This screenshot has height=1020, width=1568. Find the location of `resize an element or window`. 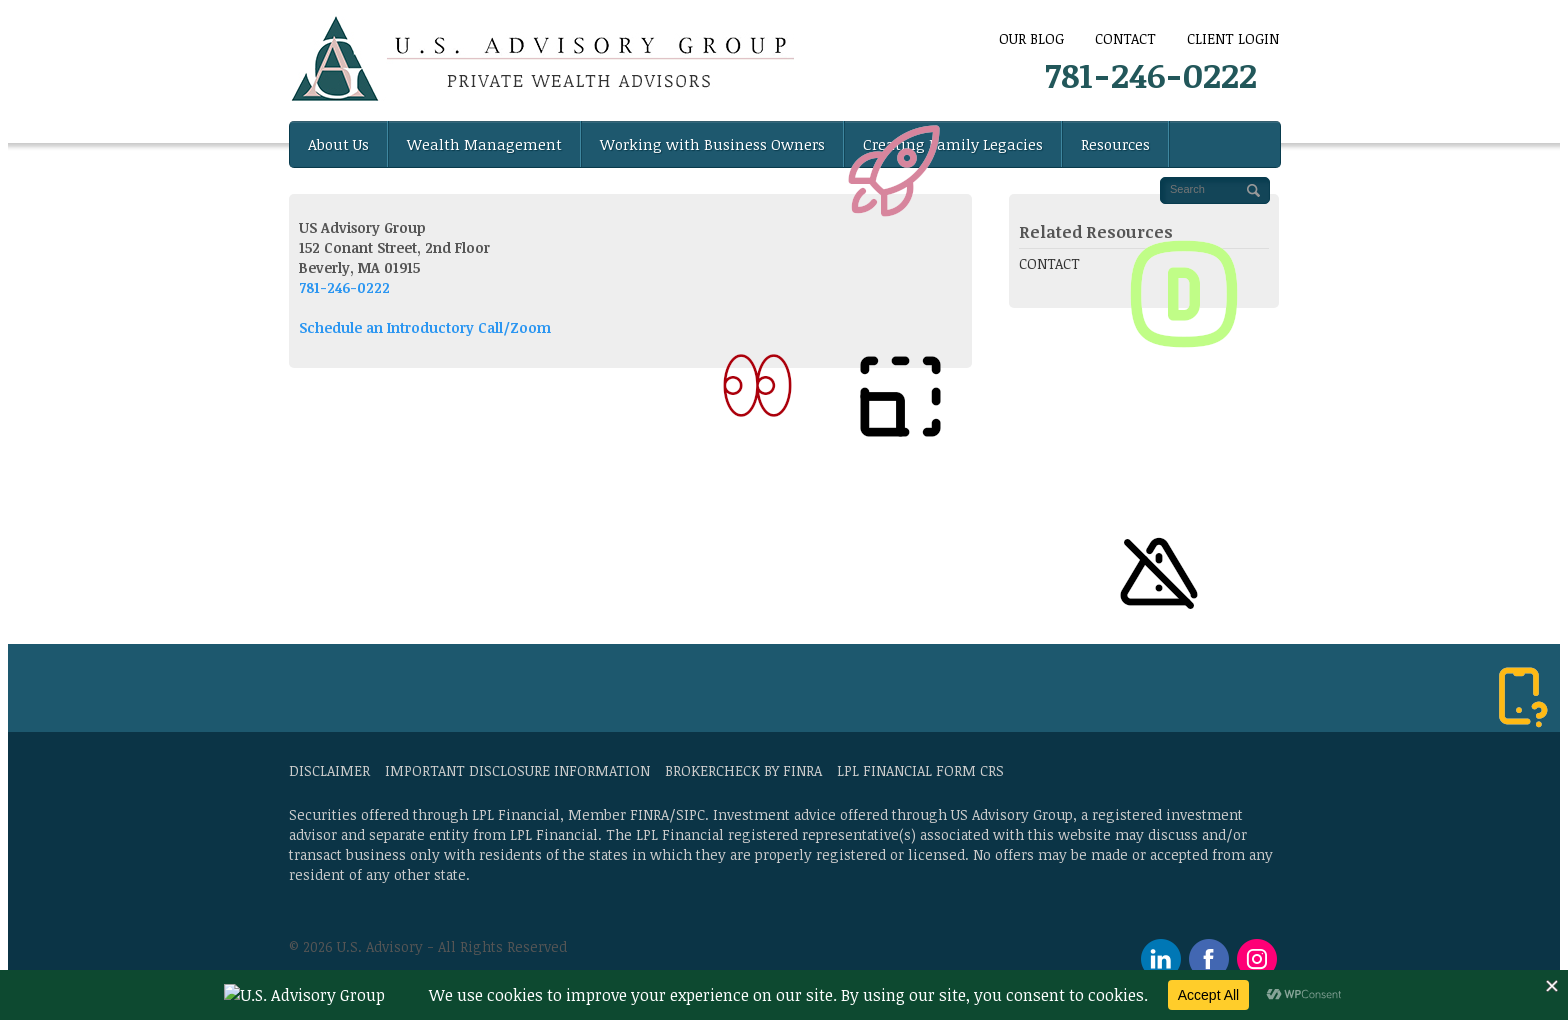

resize an element or window is located at coordinates (900, 396).